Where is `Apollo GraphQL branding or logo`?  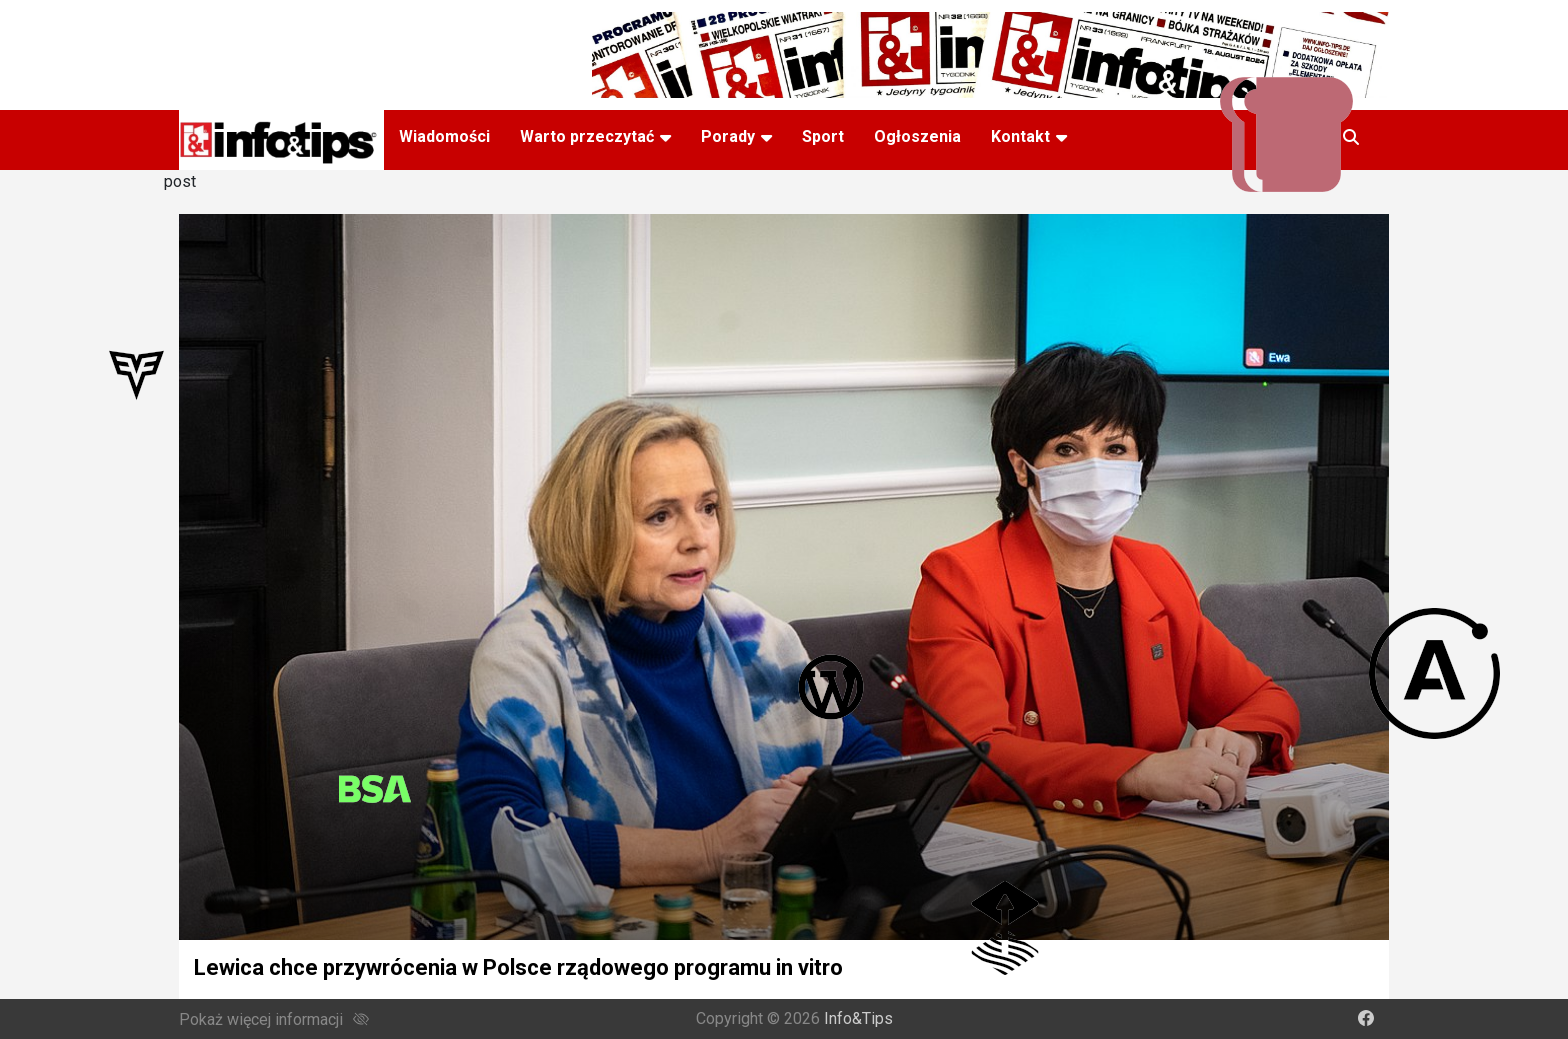
Apollo GraphQL branding or logo is located at coordinates (1434, 673).